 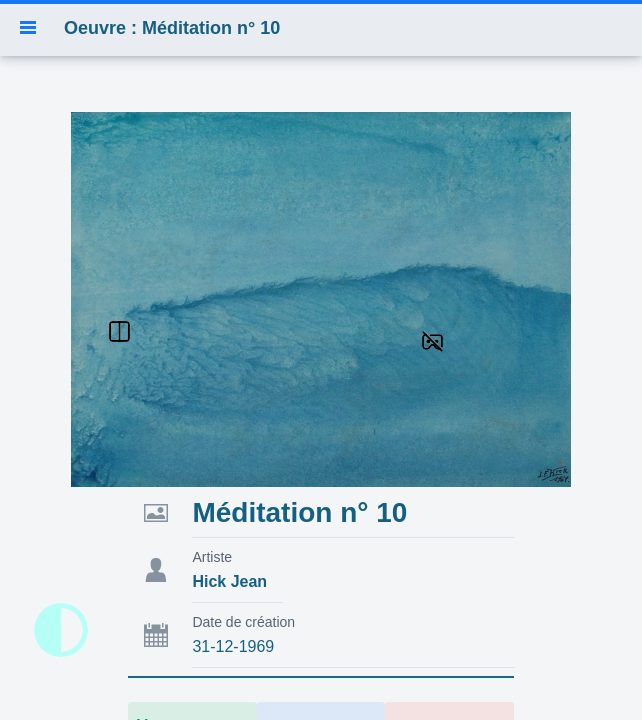 I want to click on disable VR or cardboard viewer mode, so click(x=432, y=341).